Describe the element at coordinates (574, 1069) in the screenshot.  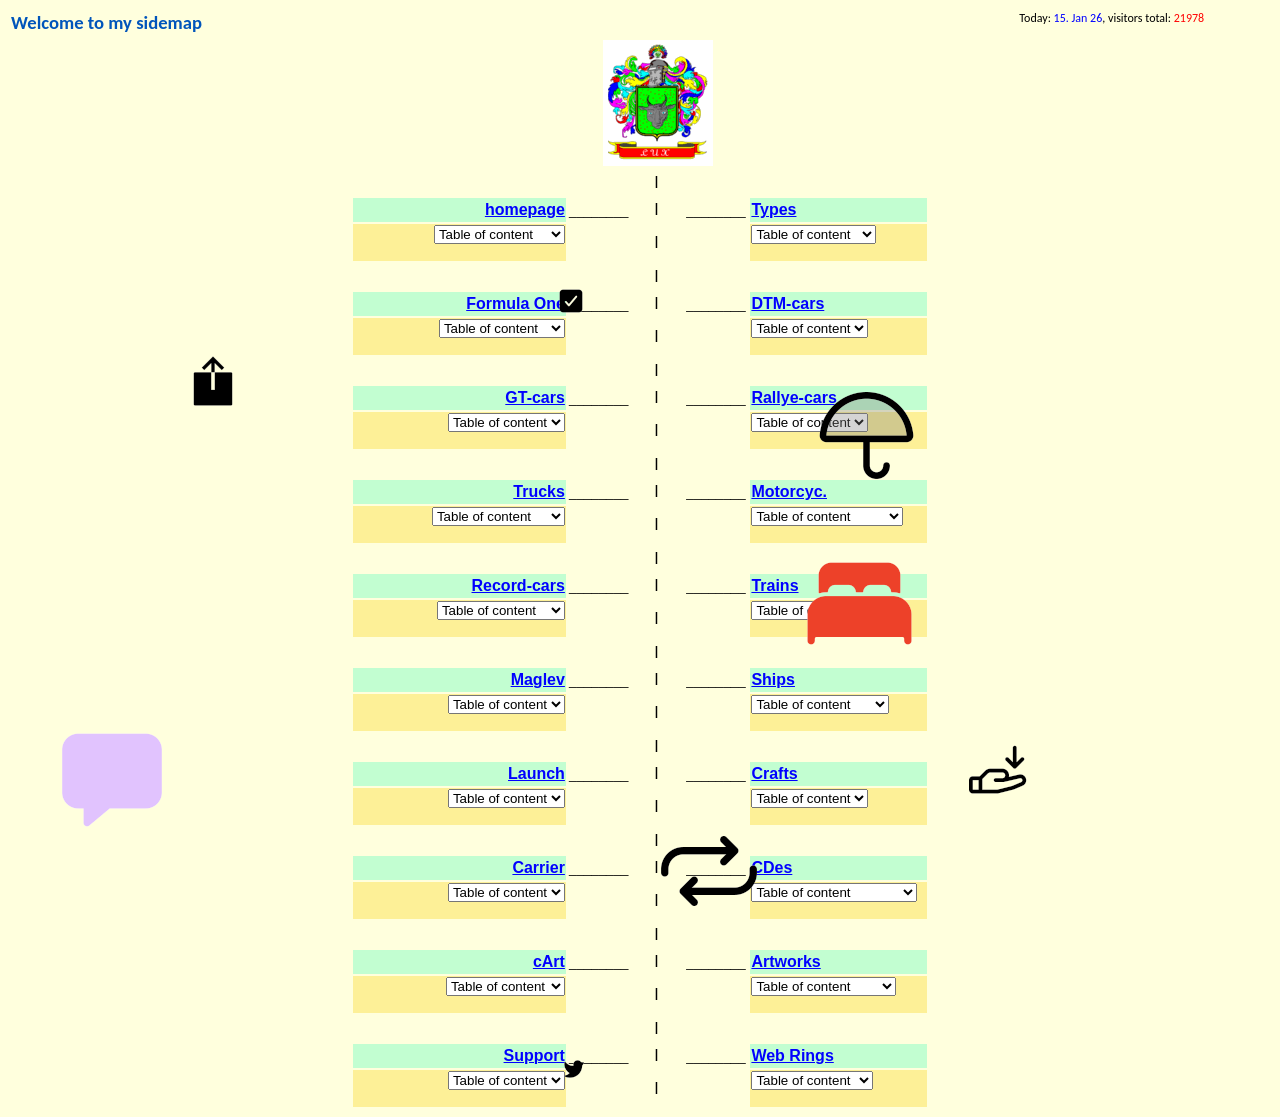
I see `open twitter` at that location.